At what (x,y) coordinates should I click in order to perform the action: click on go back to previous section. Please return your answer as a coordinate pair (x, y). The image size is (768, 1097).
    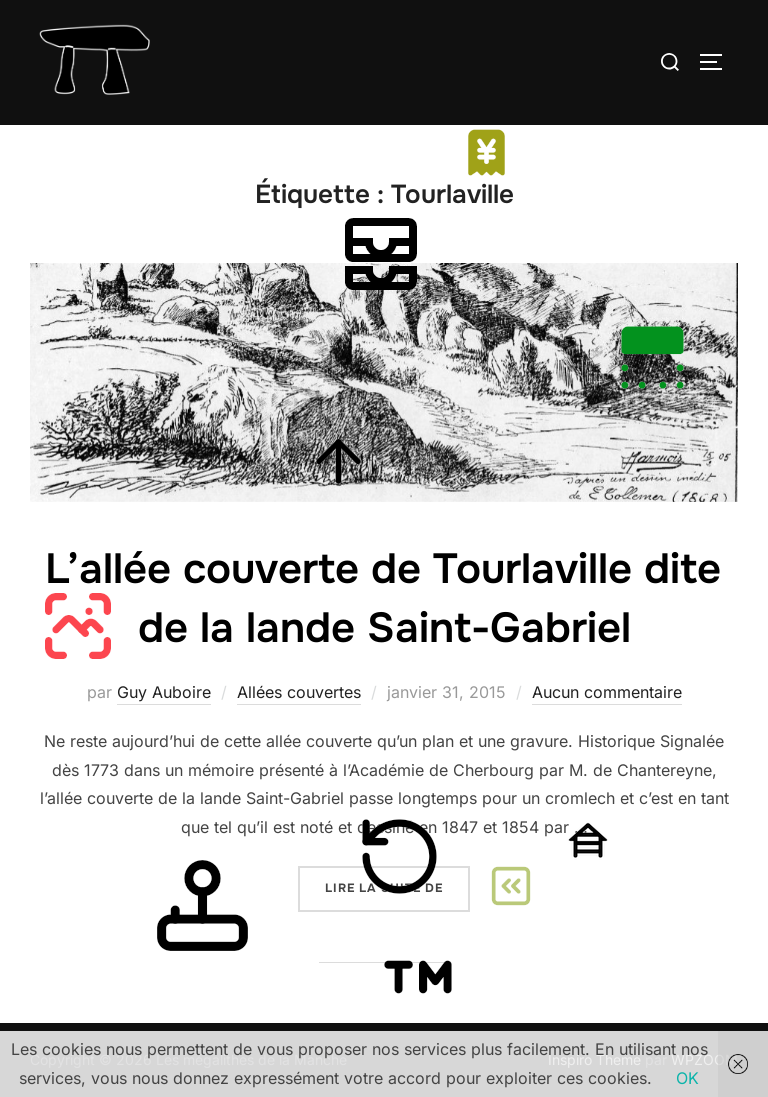
    Looking at the image, I should click on (511, 886).